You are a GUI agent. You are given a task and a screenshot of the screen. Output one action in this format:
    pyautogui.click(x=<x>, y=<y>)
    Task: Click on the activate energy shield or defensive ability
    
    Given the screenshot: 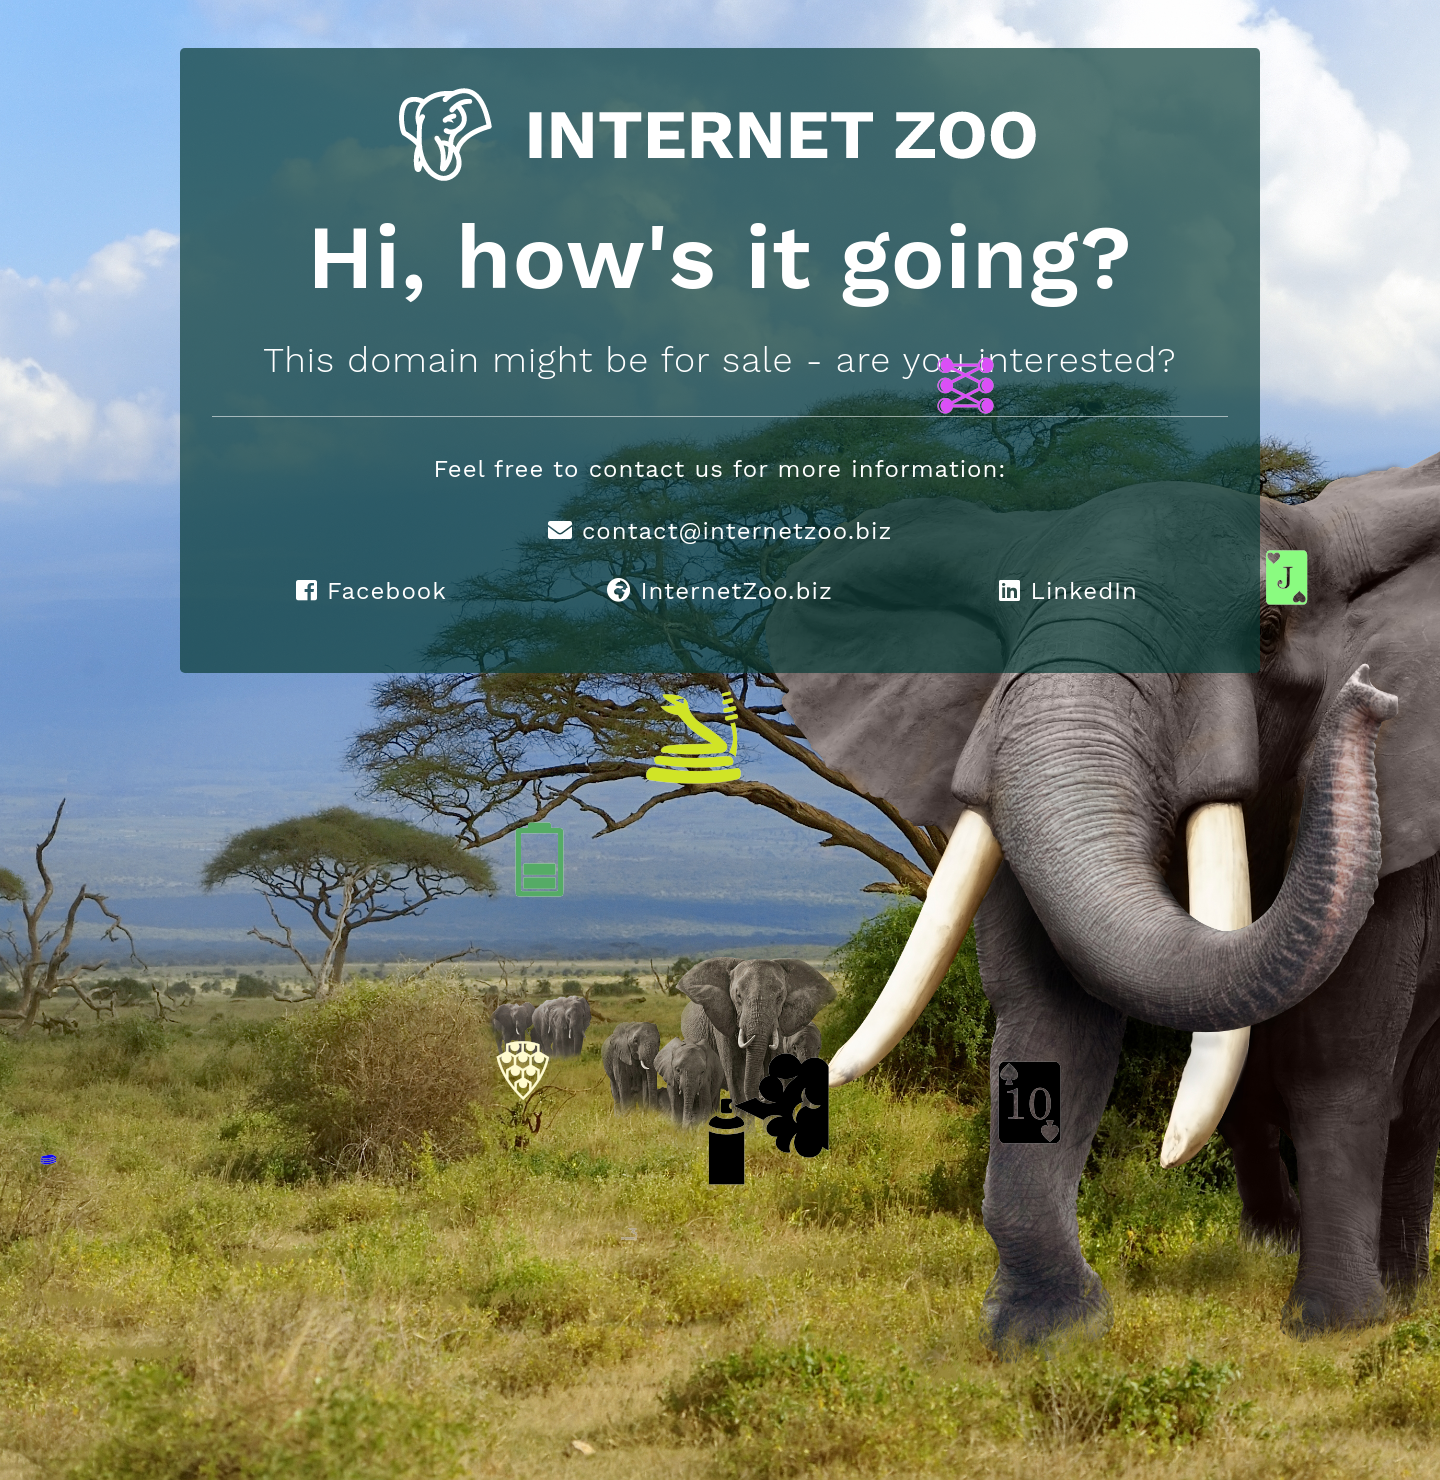 What is the action you would take?
    pyautogui.click(x=523, y=1071)
    